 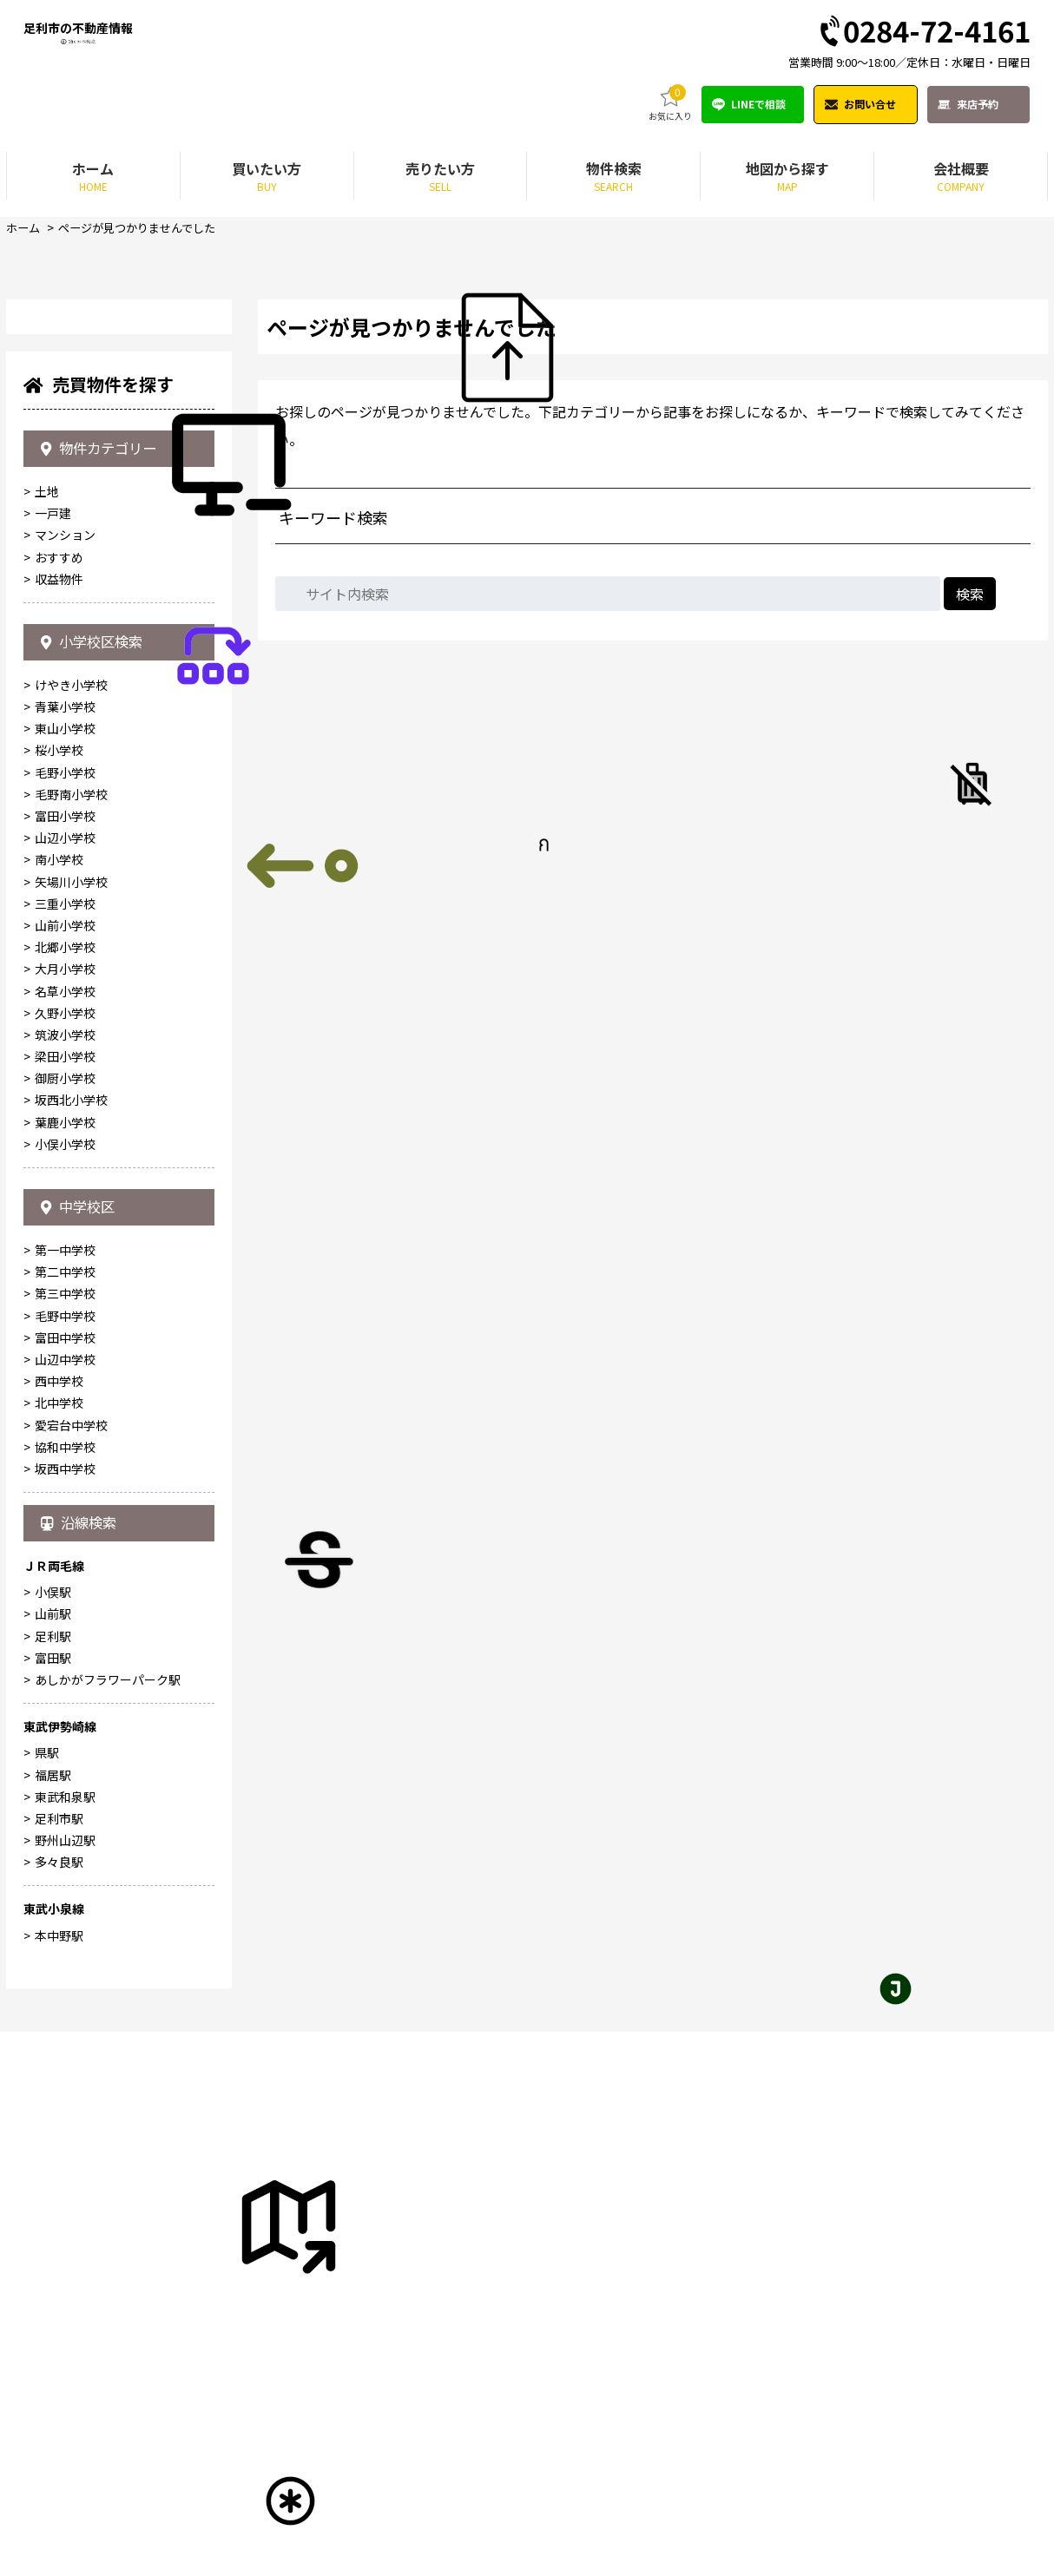 What do you see at coordinates (290, 2500) in the screenshot?
I see `access medical or health features` at bounding box center [290, 2500].